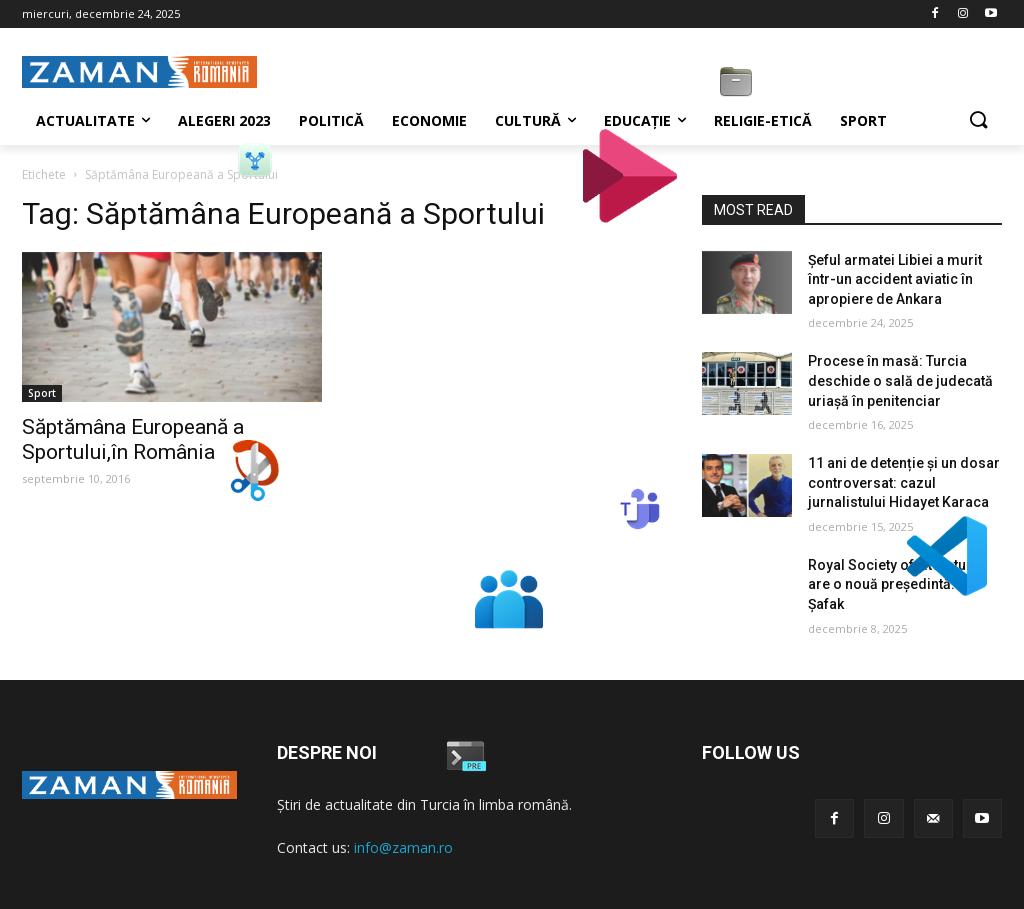 The height and width of the screenshot is (909, 1024). Describe the element at coordinates (947, 556) in the screenshot. I see `open visual studio code application` at that location.